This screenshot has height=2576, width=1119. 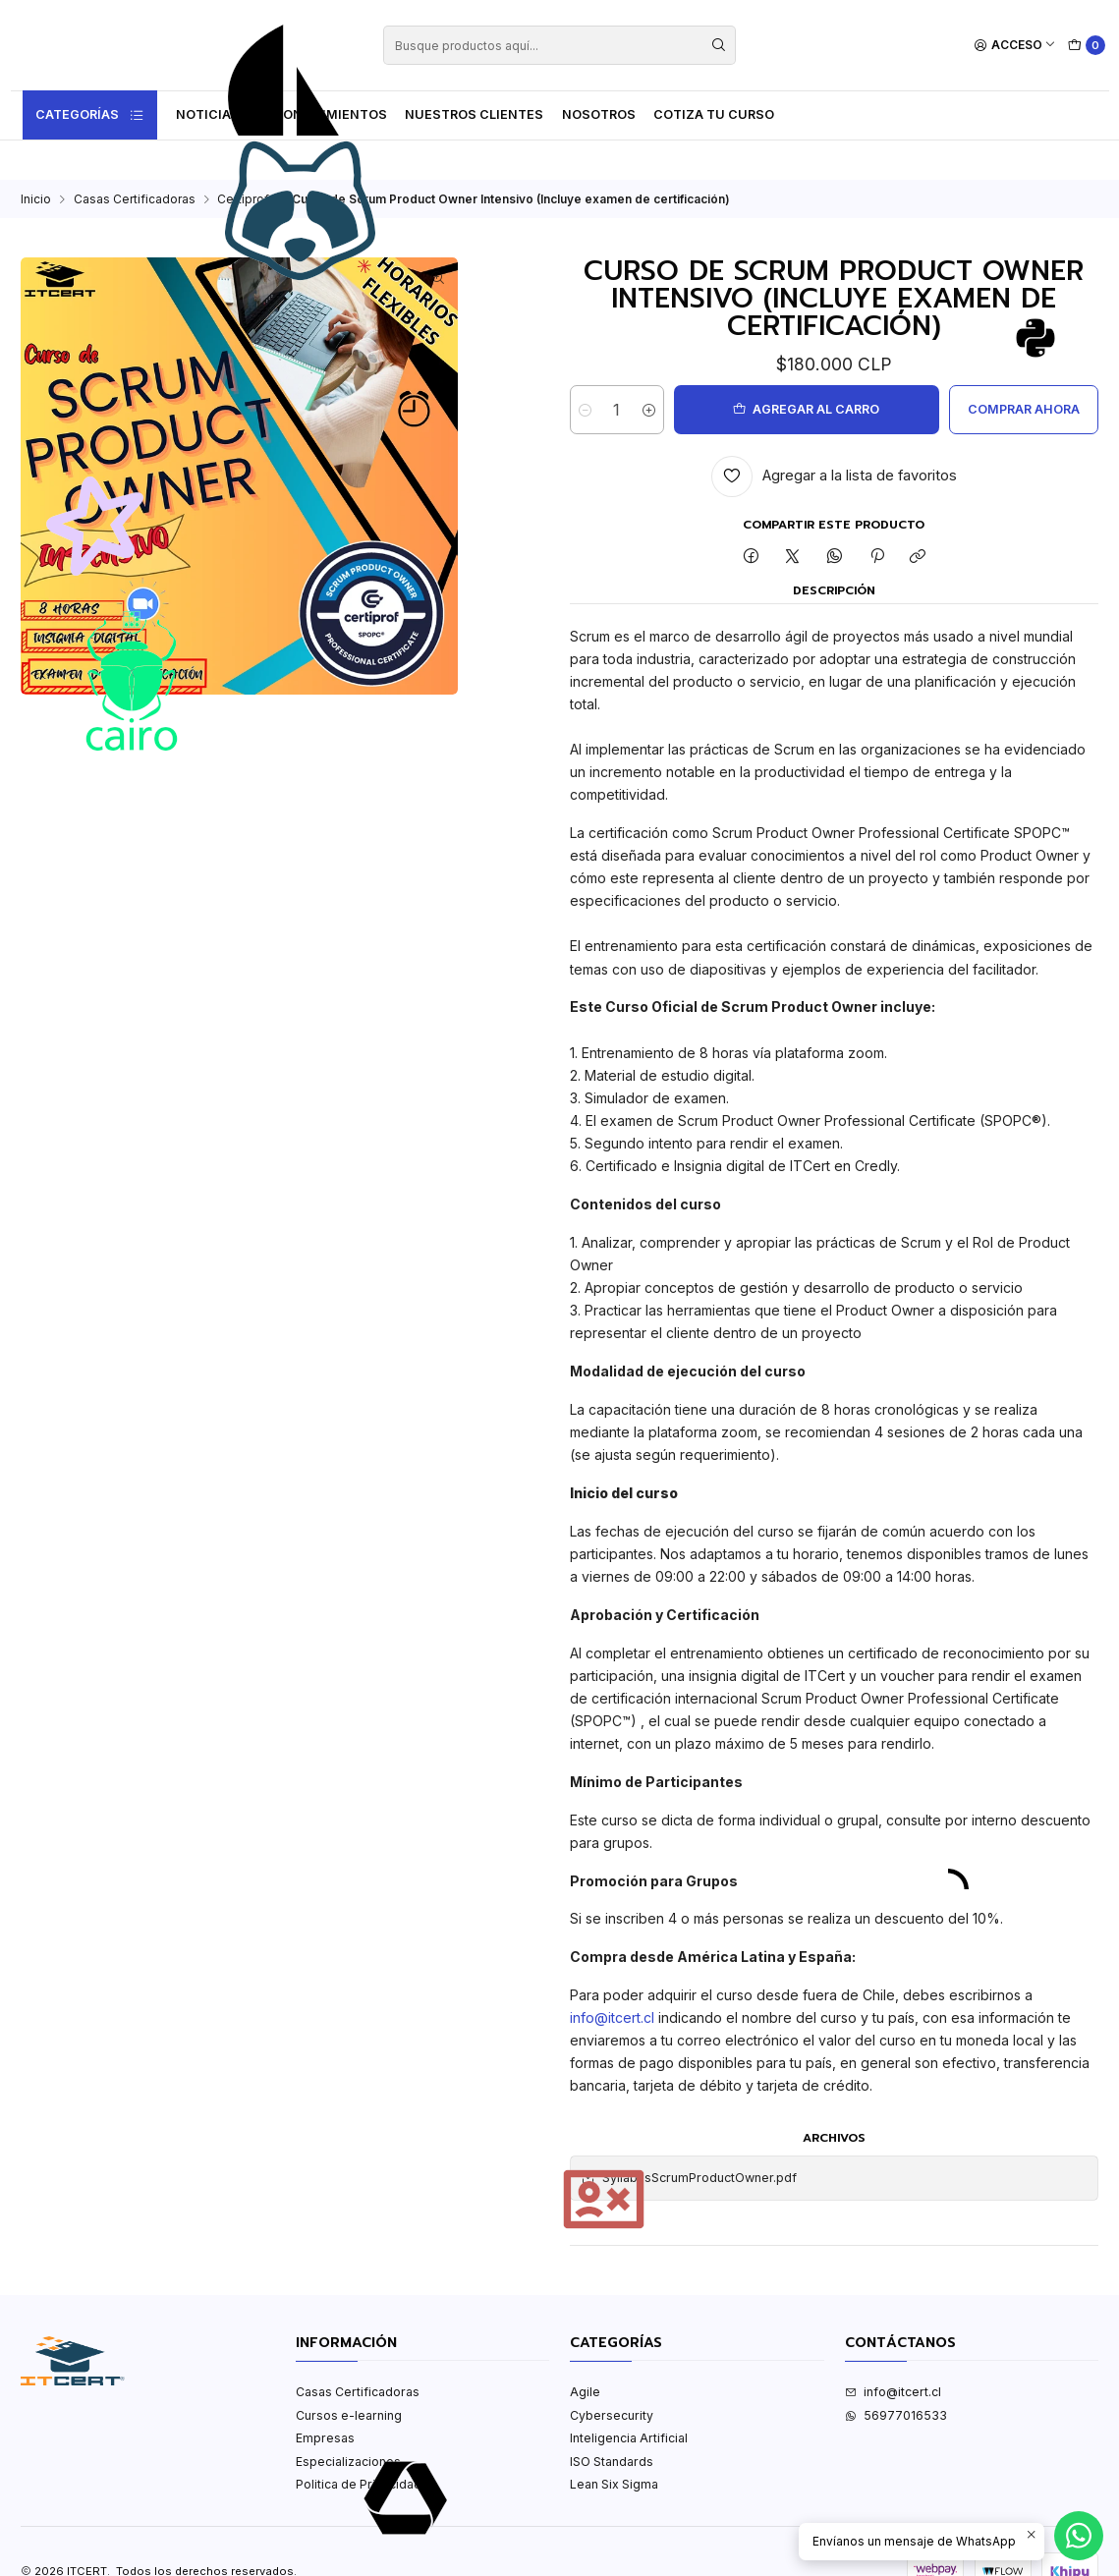 What do you see at coordinates (300, 210) in the screenshot?
I see `open protocols.io website or app` at bounding box center [300, 210].